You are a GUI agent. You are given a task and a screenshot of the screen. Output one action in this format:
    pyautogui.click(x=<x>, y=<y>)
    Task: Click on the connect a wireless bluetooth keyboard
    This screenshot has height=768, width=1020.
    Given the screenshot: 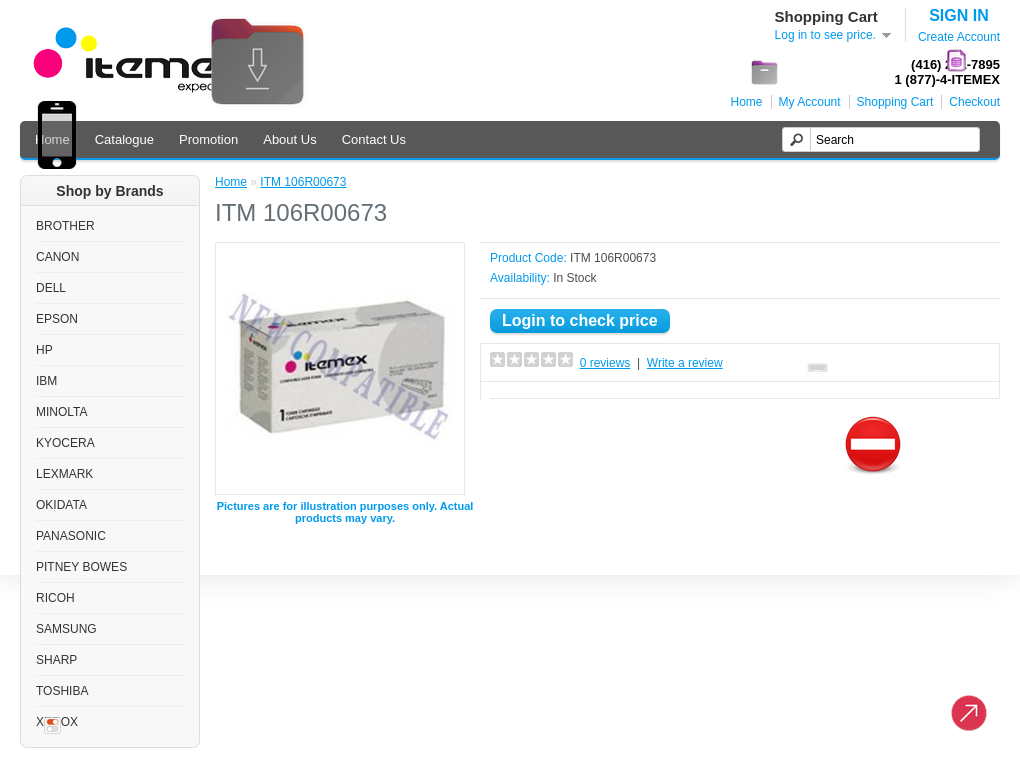 What is the action you would take?
    pyautogui.click(x=817, y=367)
    